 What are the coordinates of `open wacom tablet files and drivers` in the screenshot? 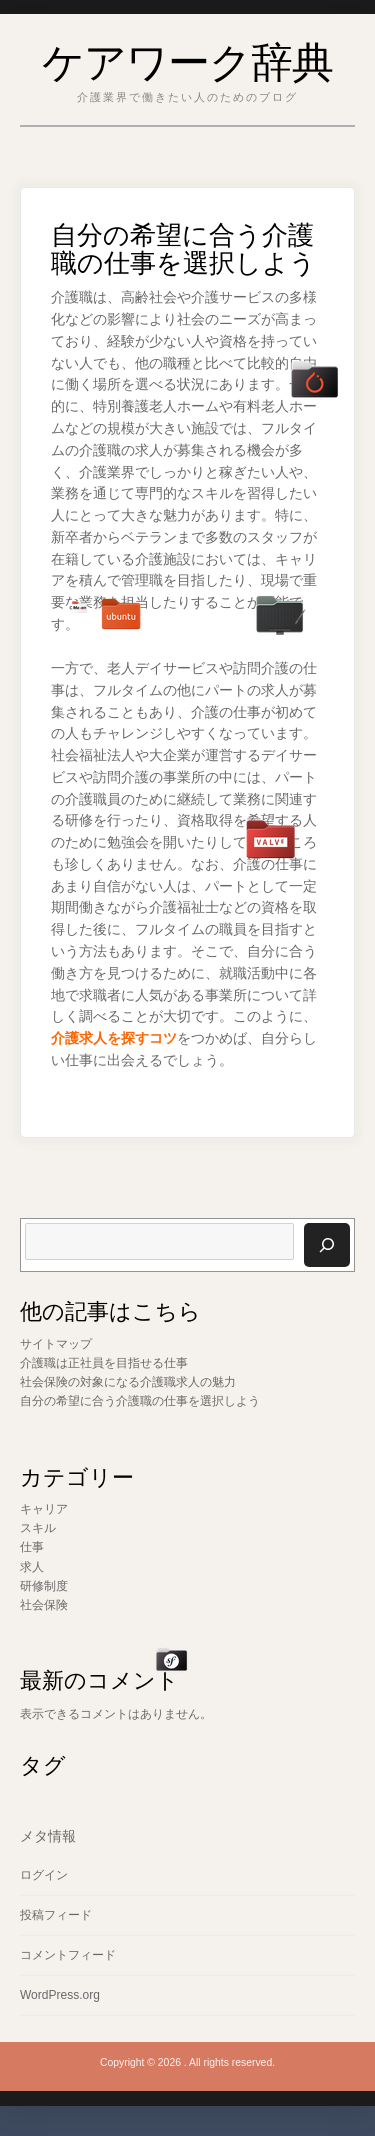 It's located at (279, 615).